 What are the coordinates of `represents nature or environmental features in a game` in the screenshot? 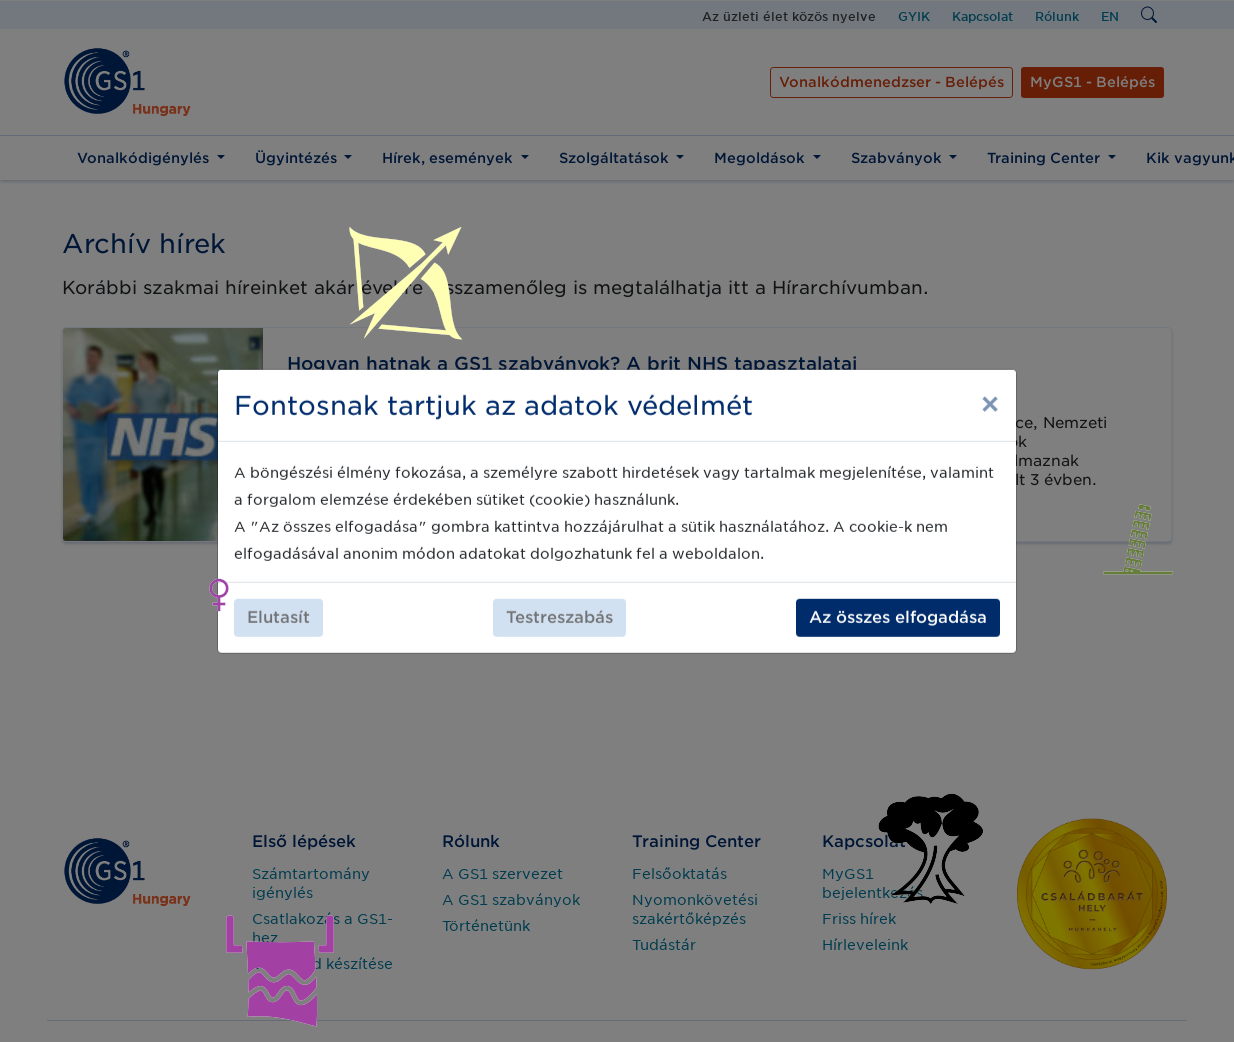 It's located at (930, 848).